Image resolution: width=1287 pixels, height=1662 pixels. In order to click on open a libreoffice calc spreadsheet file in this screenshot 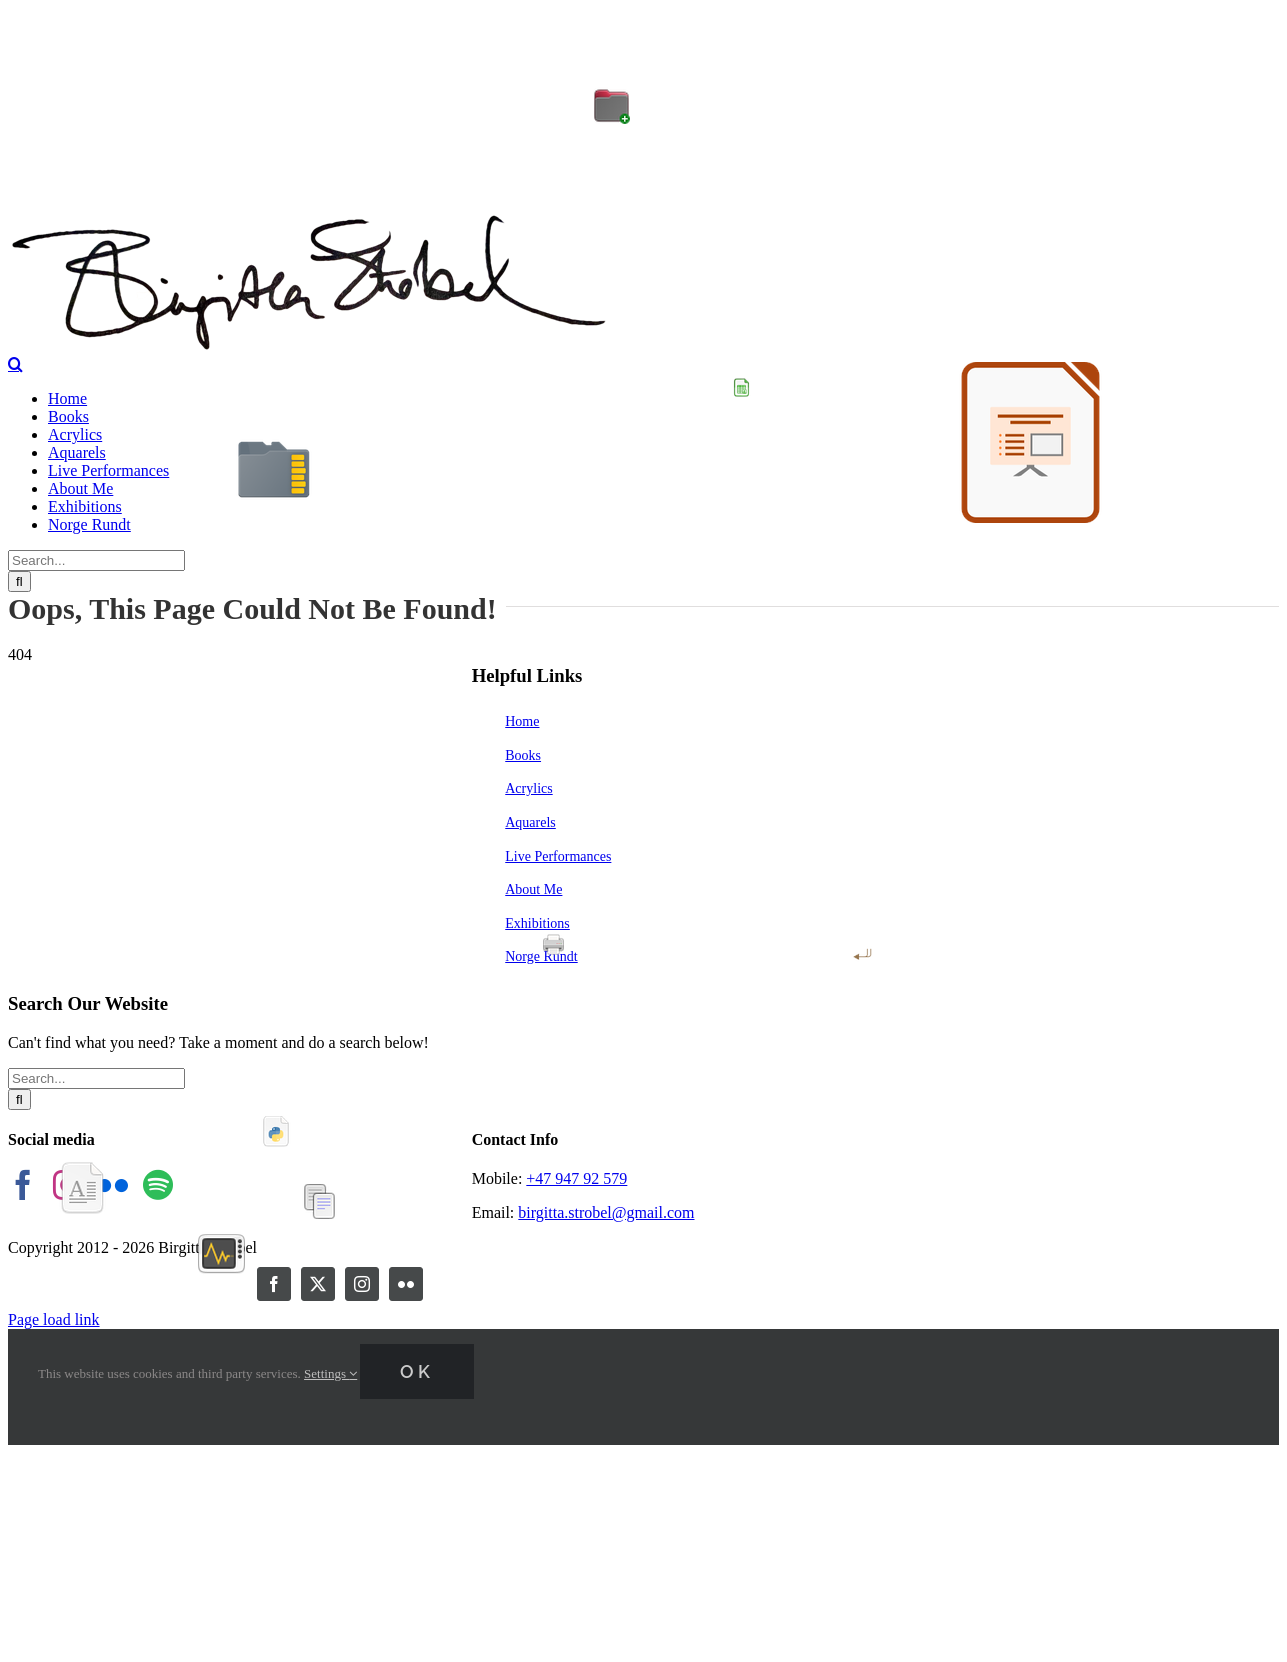, I will do `click(741, 387)`.